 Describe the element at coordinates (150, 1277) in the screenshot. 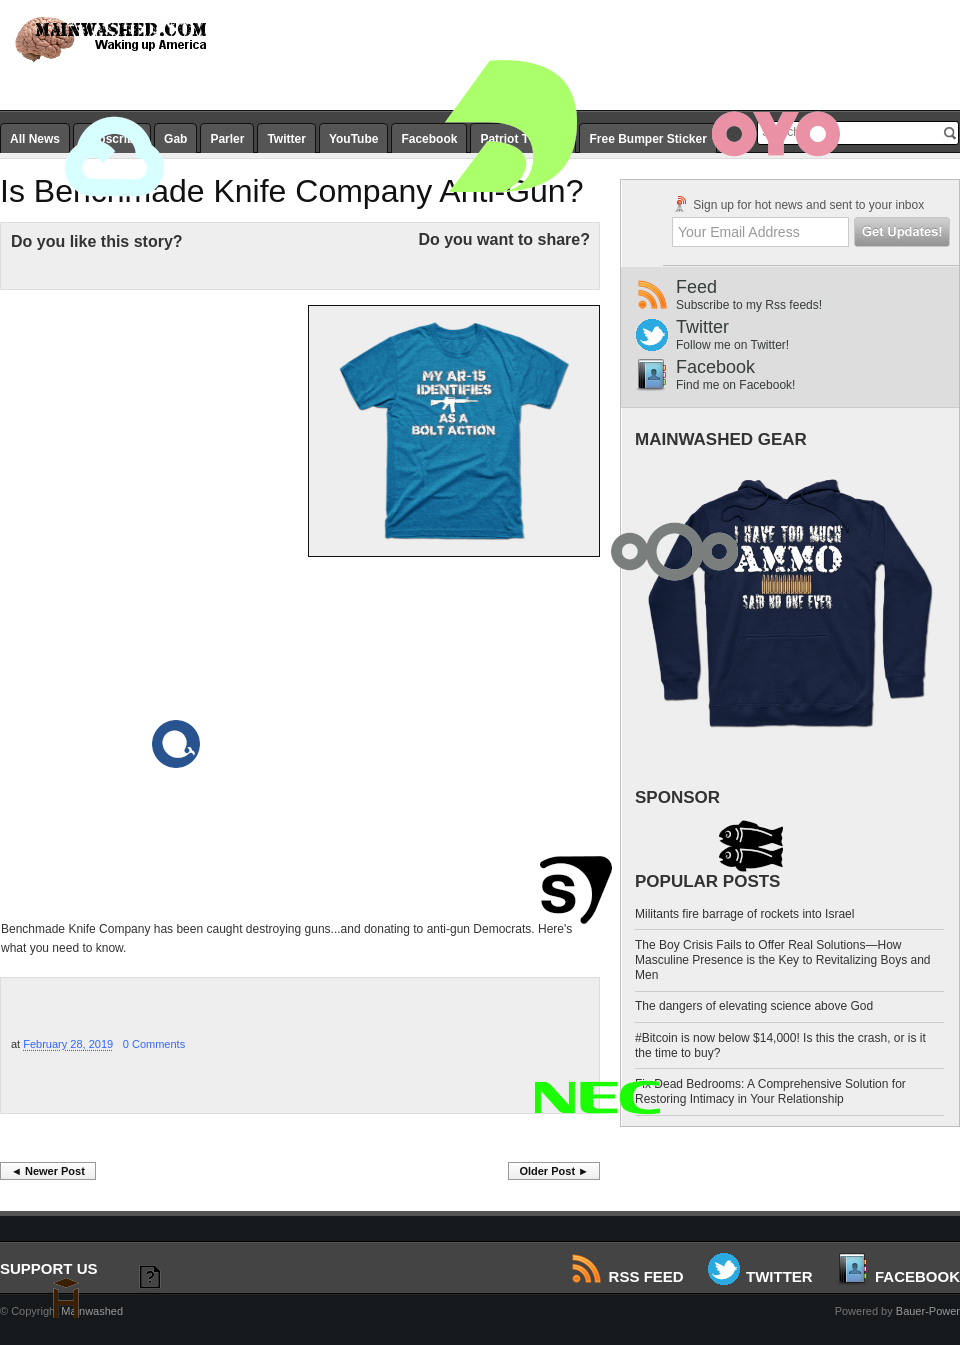

I see `unknown or unrecognized file type` at that location.